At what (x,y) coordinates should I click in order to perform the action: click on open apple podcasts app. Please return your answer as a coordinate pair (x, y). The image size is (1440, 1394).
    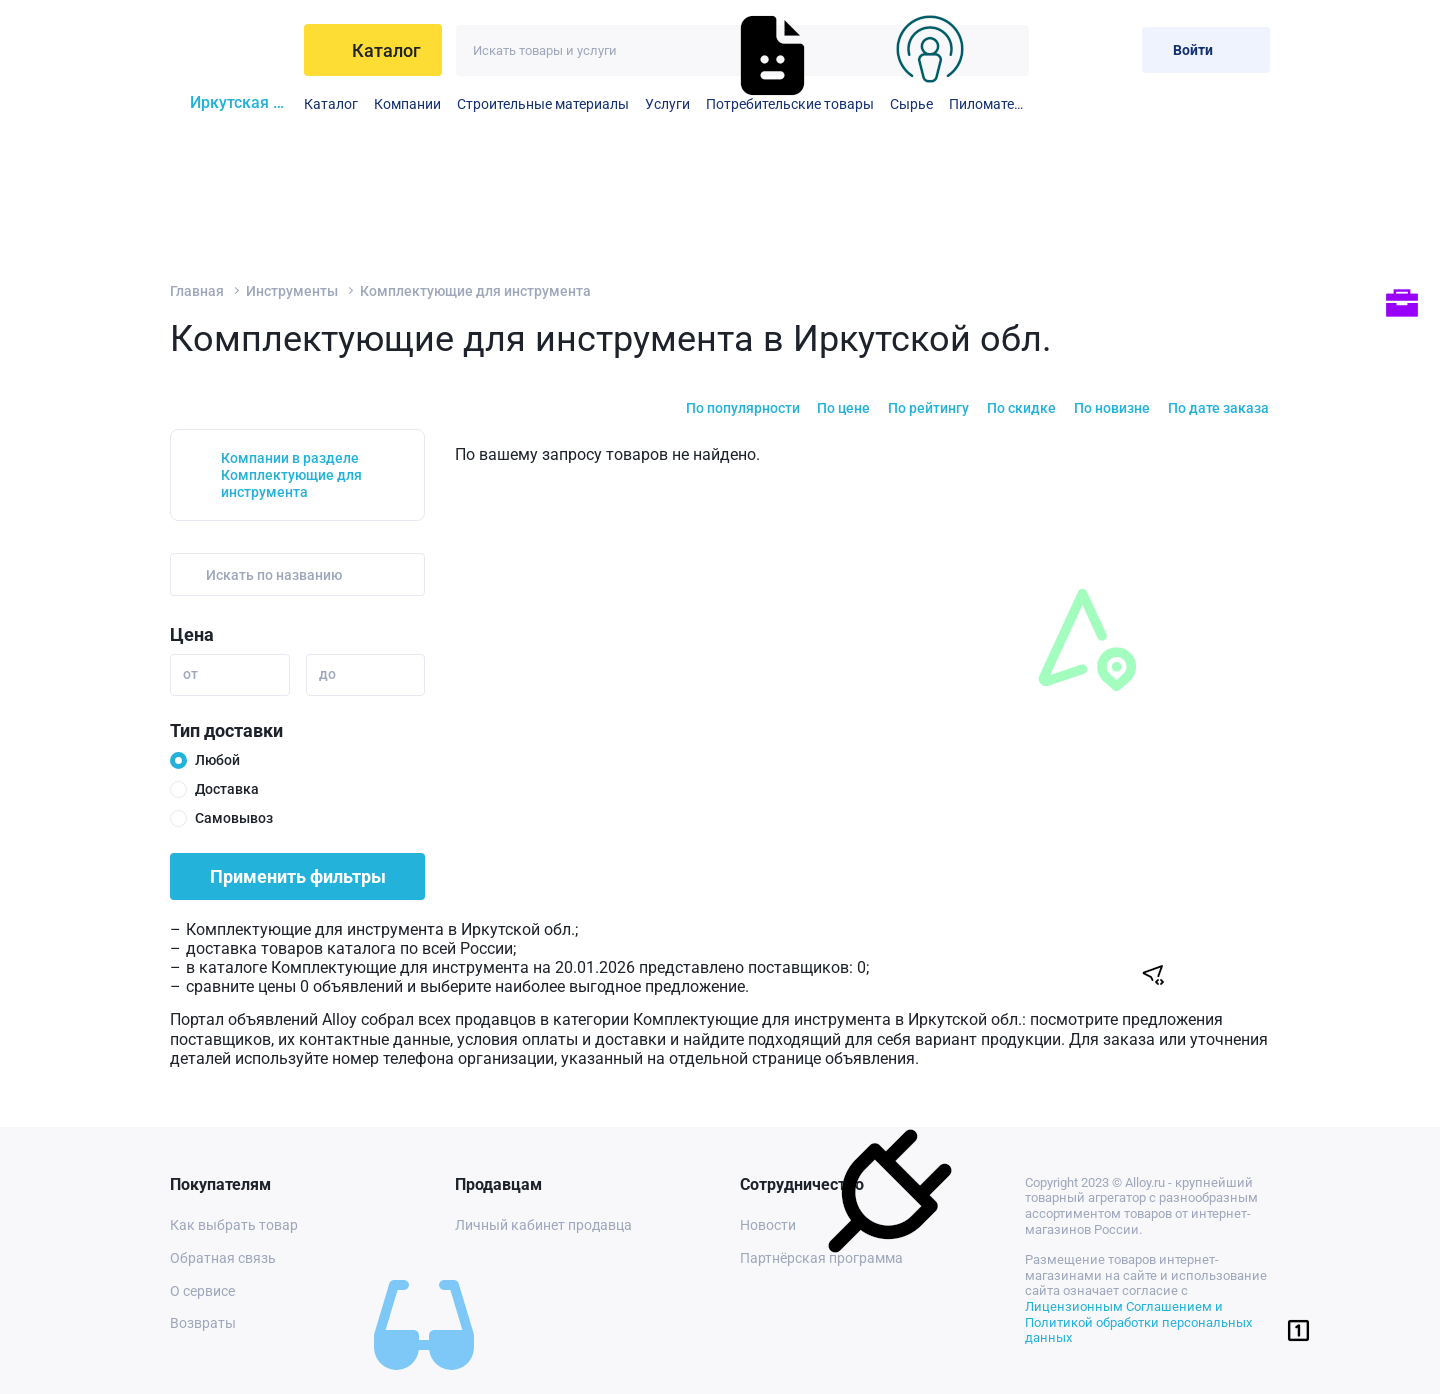
    Looking at the image, I should click on (930, 49).